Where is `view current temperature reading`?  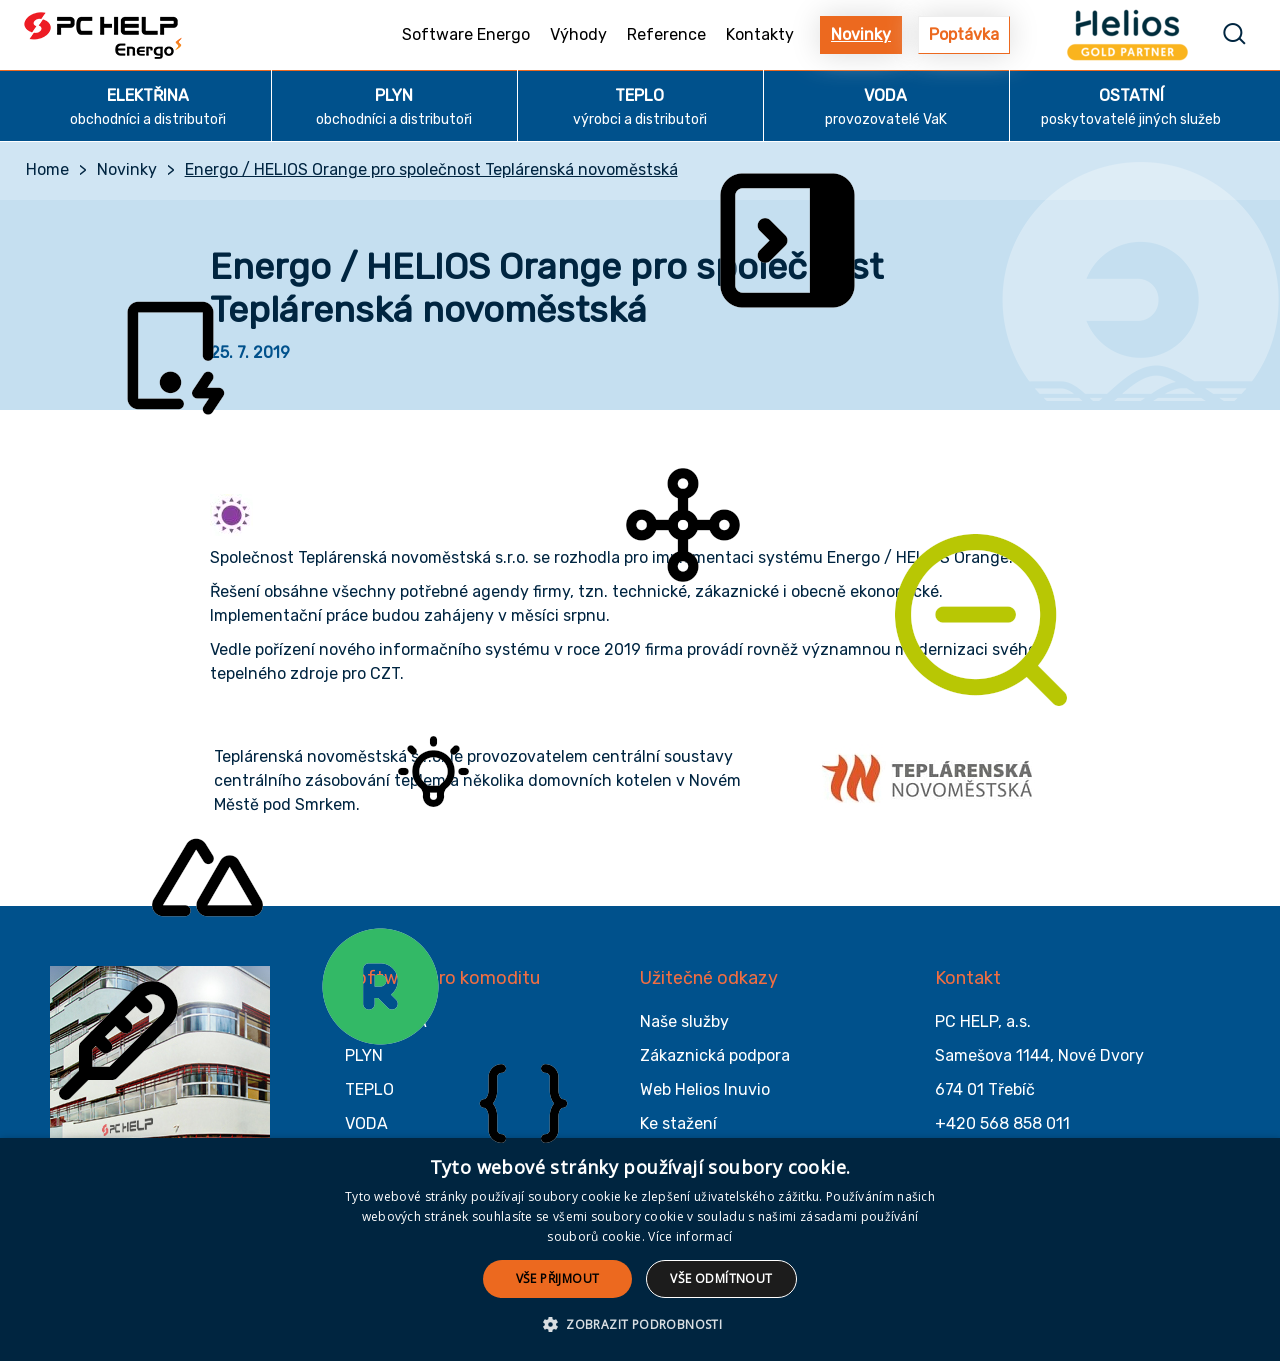 view current temperature reading is located at coordinates (119, 1040).